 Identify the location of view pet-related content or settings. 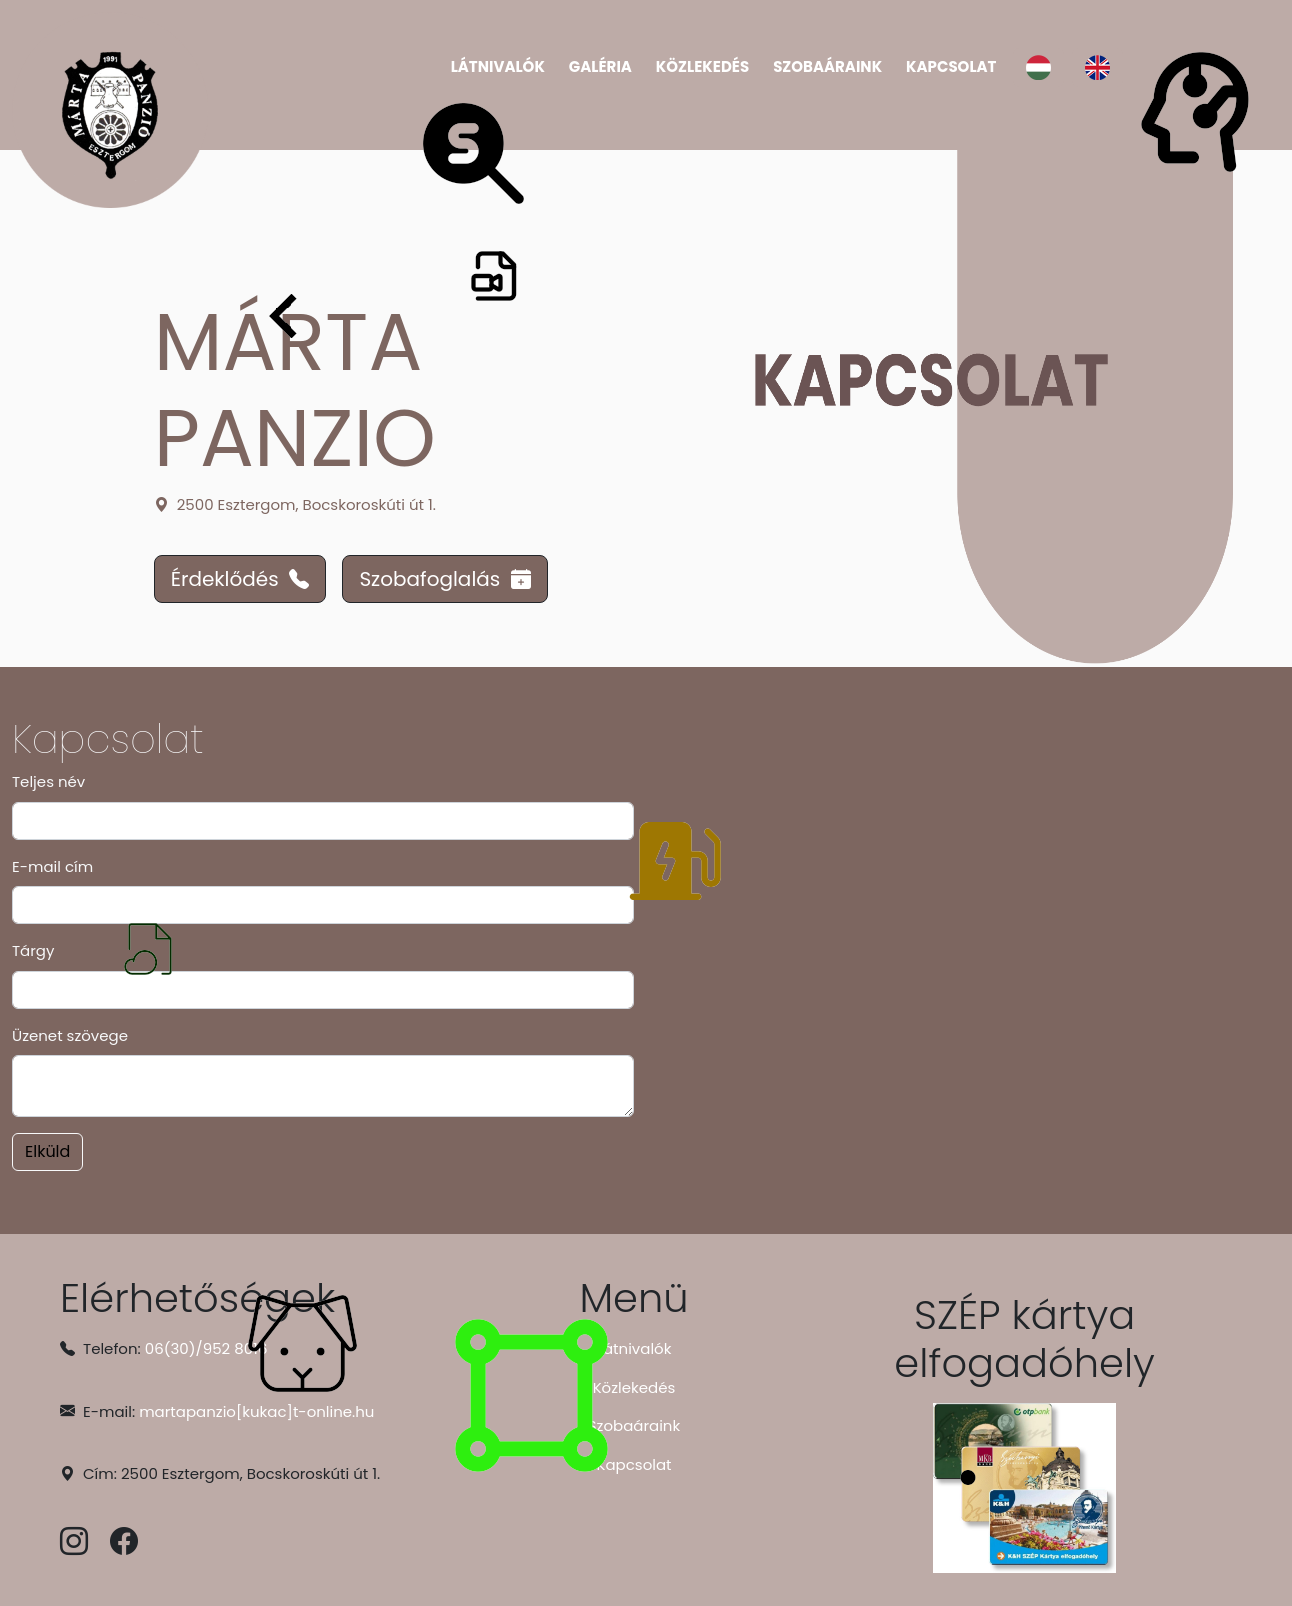
(302, 1345).